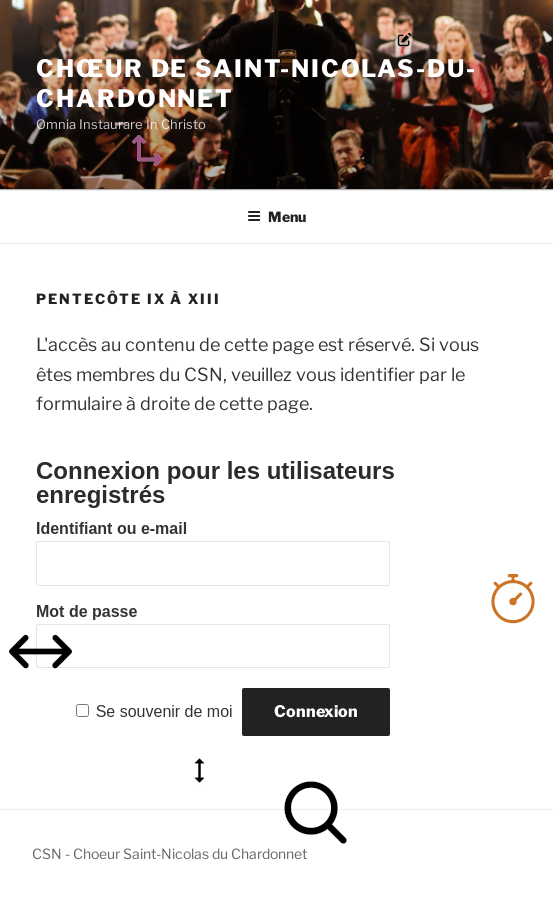 This screenshot has width=553, height=904. I want to click on resize or adjust width horizontally, so click(40, 652).